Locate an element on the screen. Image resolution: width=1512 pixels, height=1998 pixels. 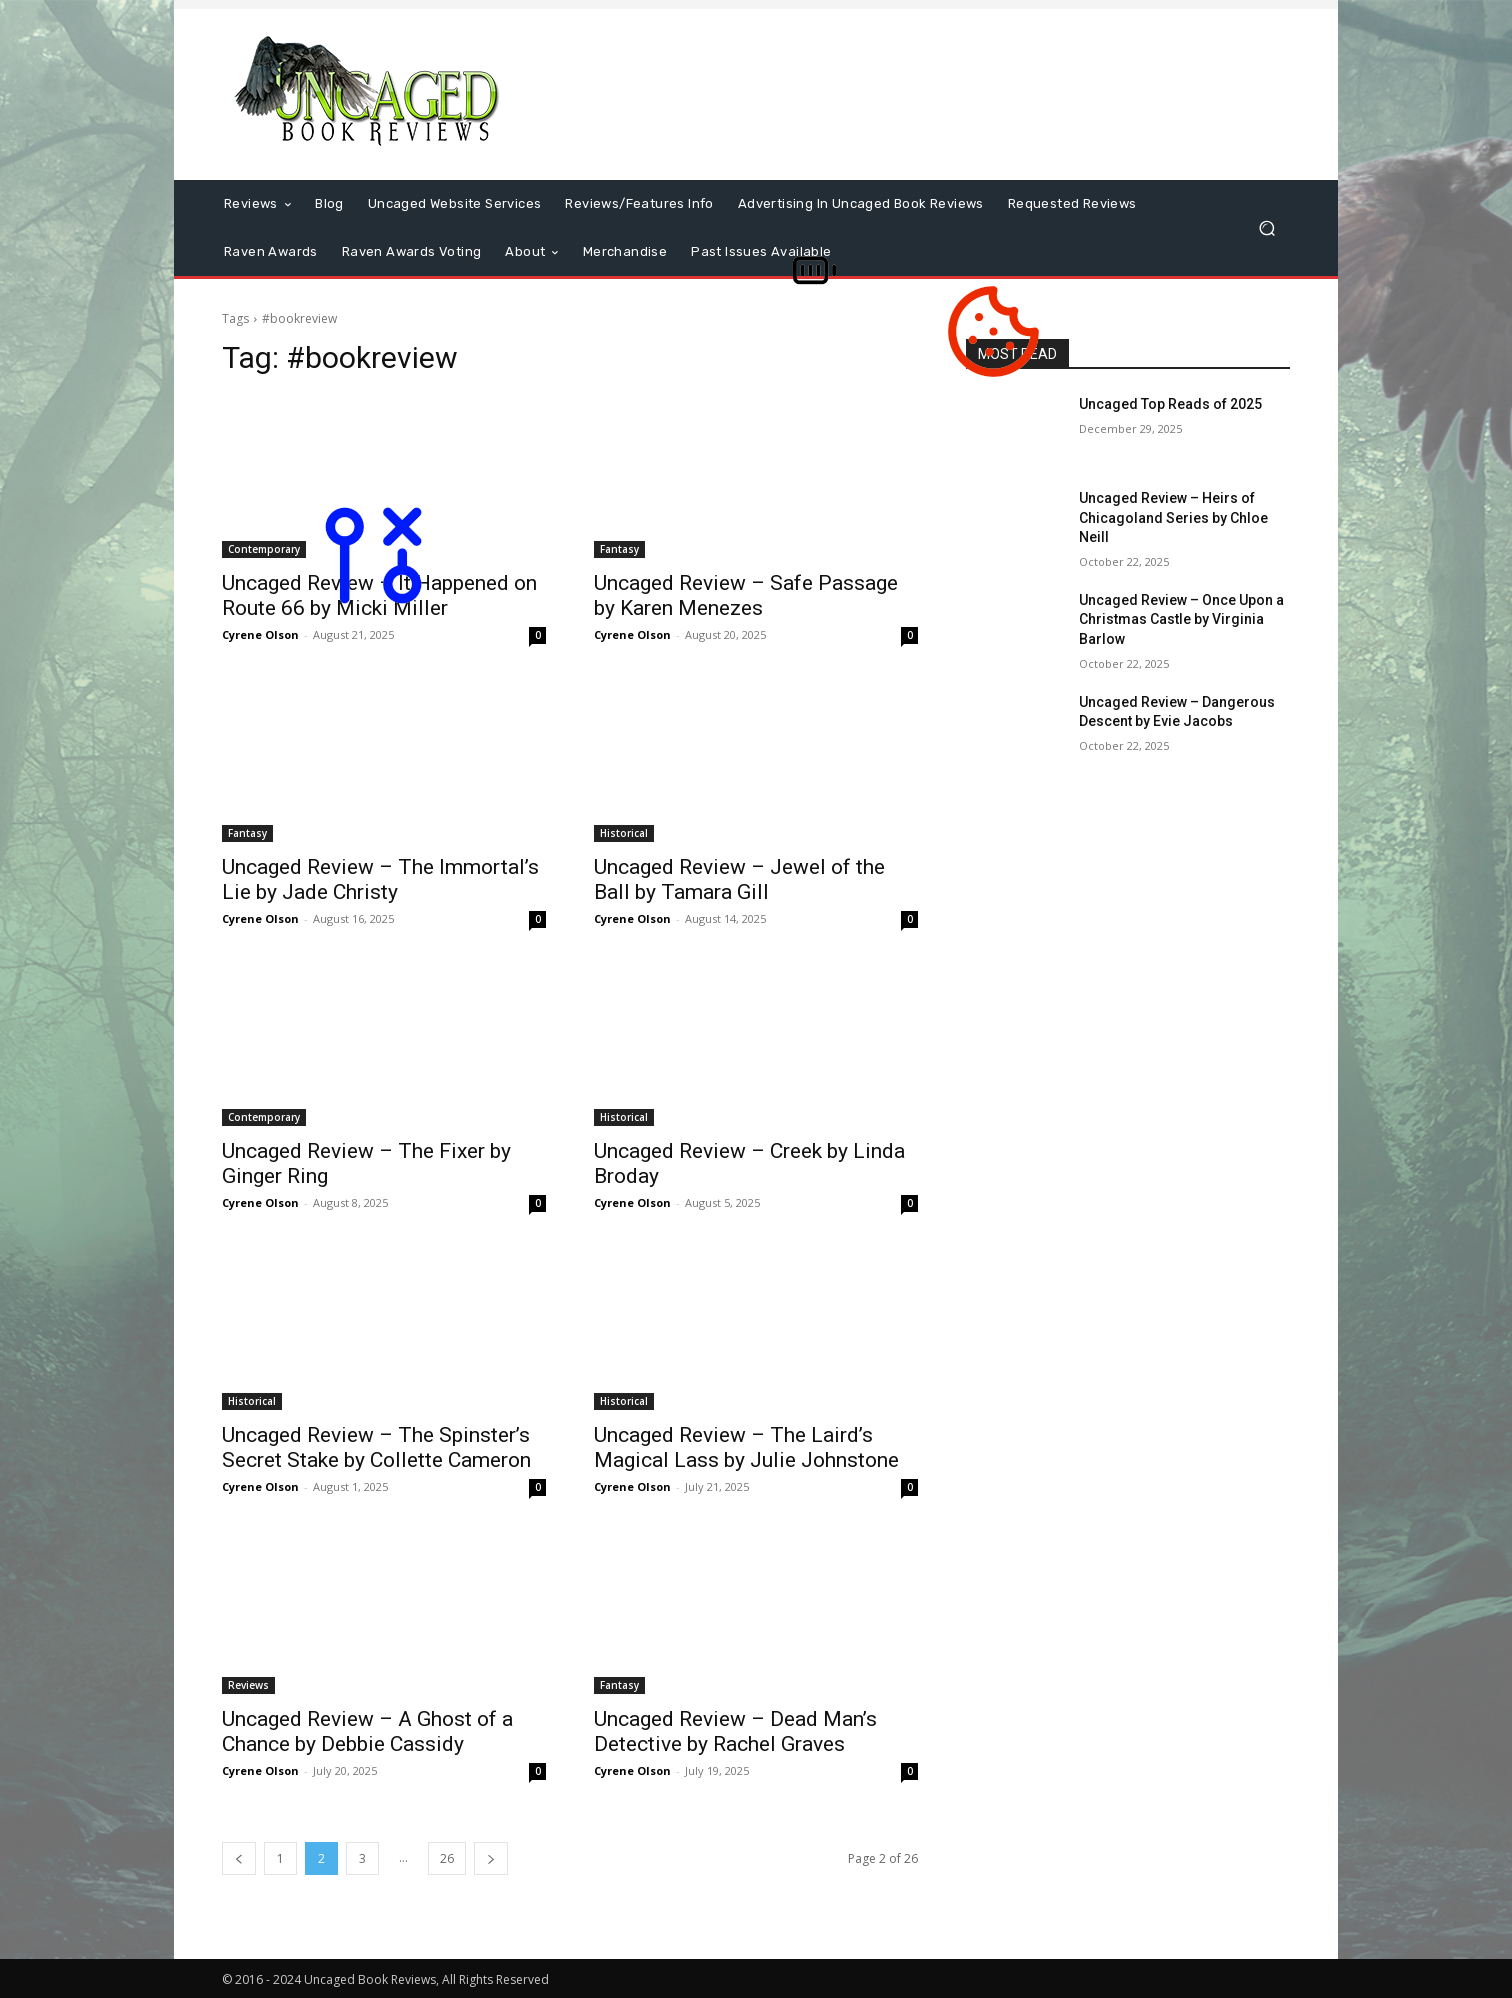
indicates a closed or rejected pull request is located at coordinates (373, 555).